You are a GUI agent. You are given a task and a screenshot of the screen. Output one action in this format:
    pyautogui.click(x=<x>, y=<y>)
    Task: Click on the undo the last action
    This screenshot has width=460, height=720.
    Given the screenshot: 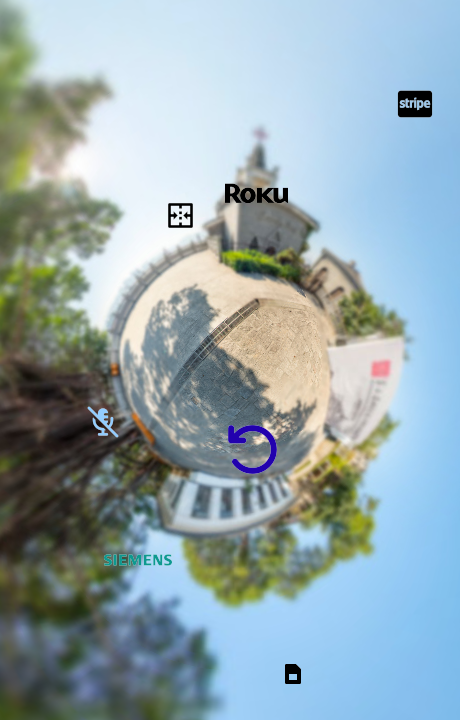 What is the action you would take?
    pyautogui.click(x=252, y=449)
    